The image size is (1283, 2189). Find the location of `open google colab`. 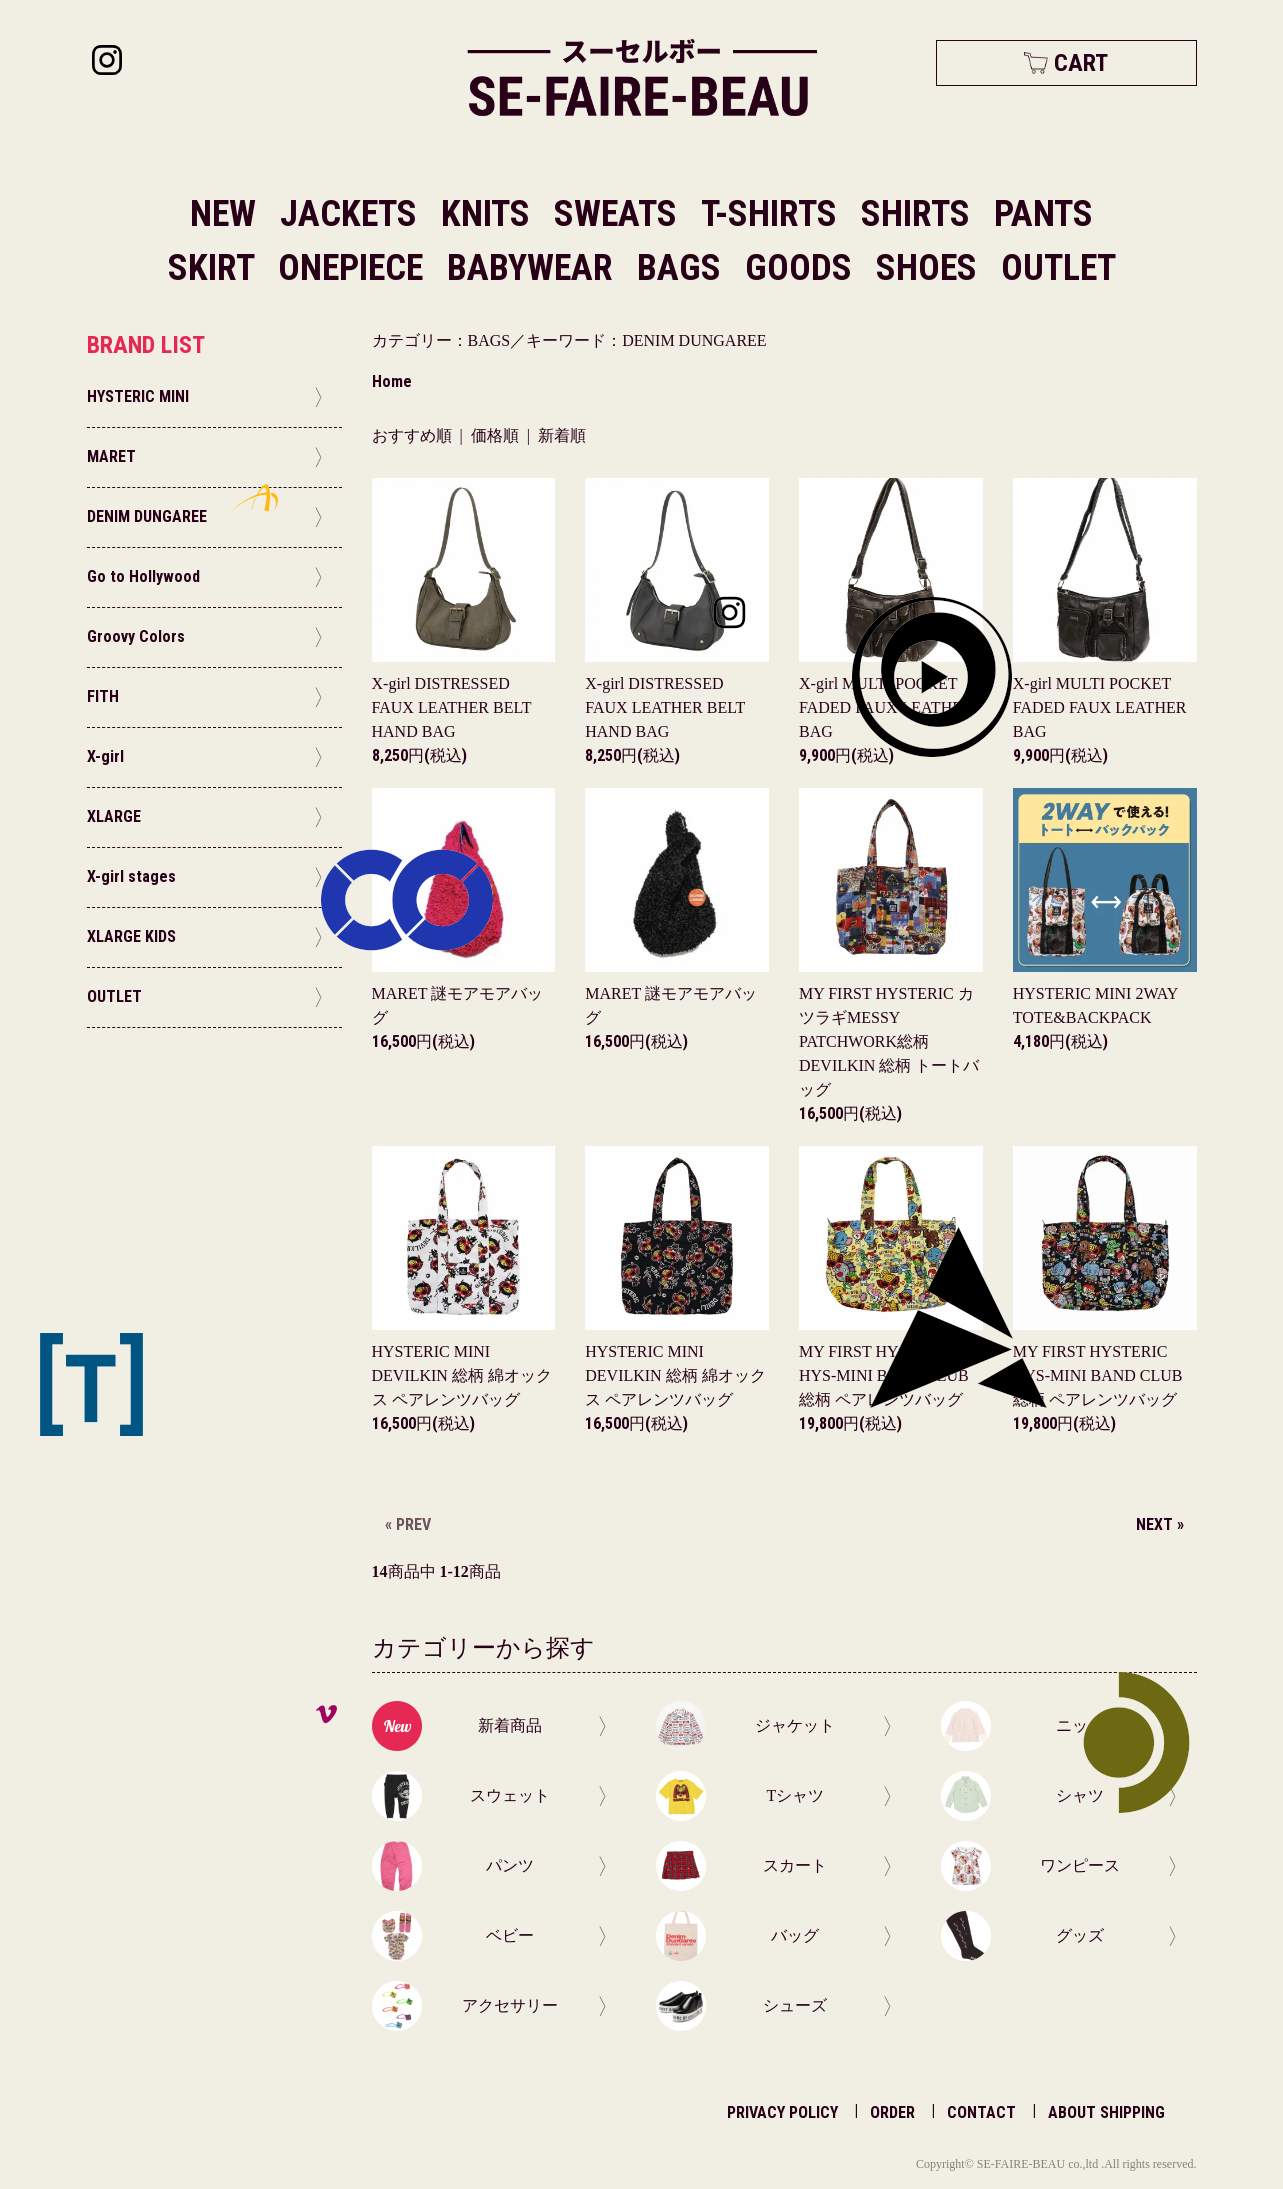

open google colab is located at coordinates (407, 900).